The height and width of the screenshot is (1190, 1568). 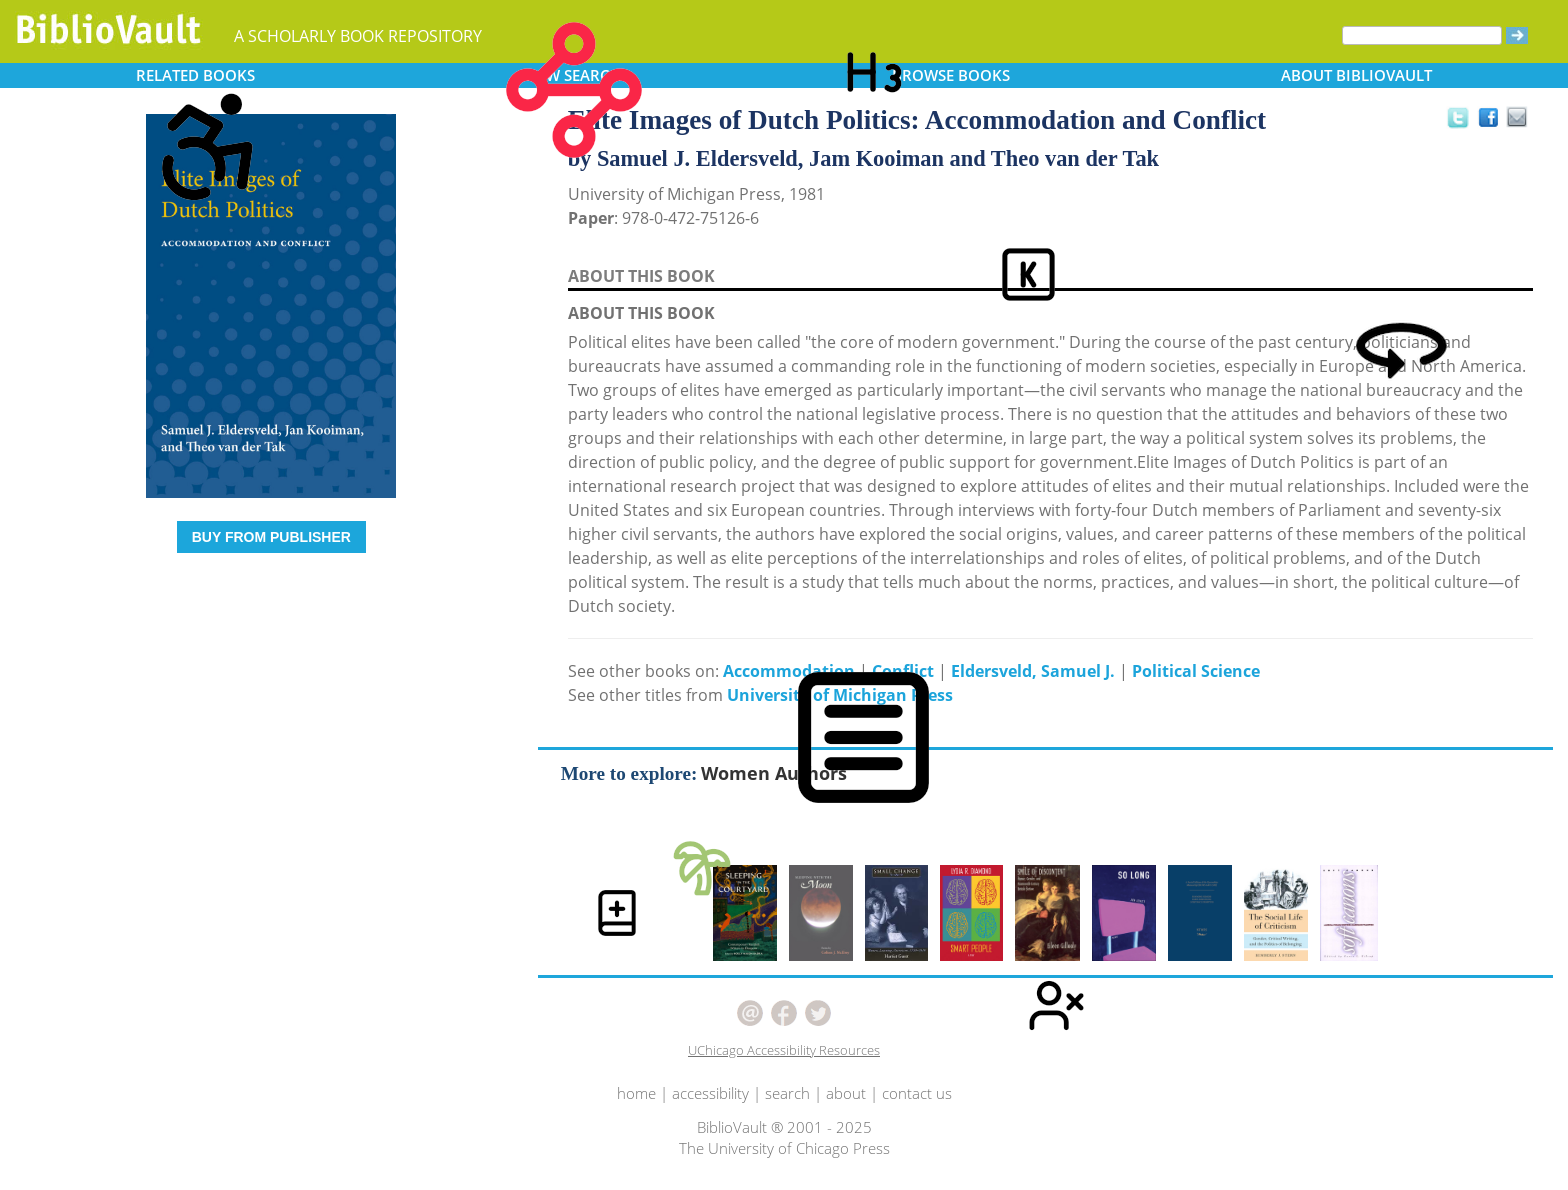 I want to click on open navigation menu, so click(x=863, y=737).